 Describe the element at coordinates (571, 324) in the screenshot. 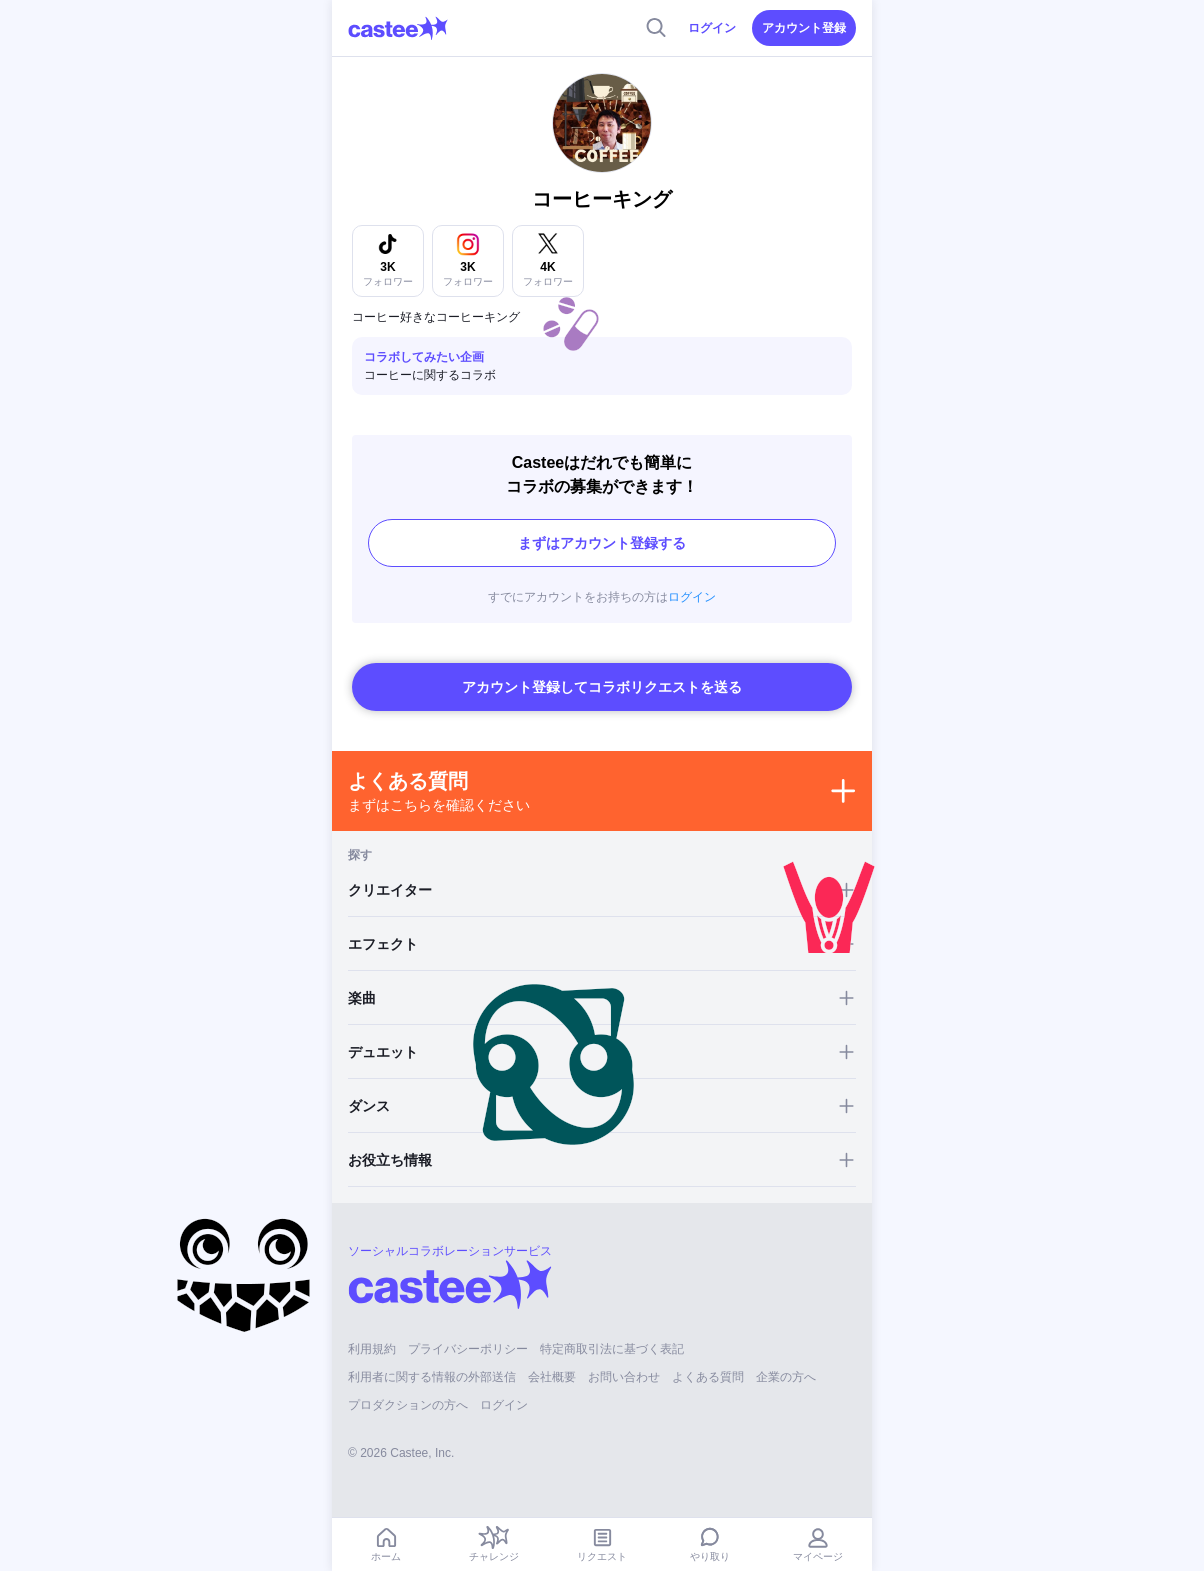

I see `view medications or prescriptions` at that location.